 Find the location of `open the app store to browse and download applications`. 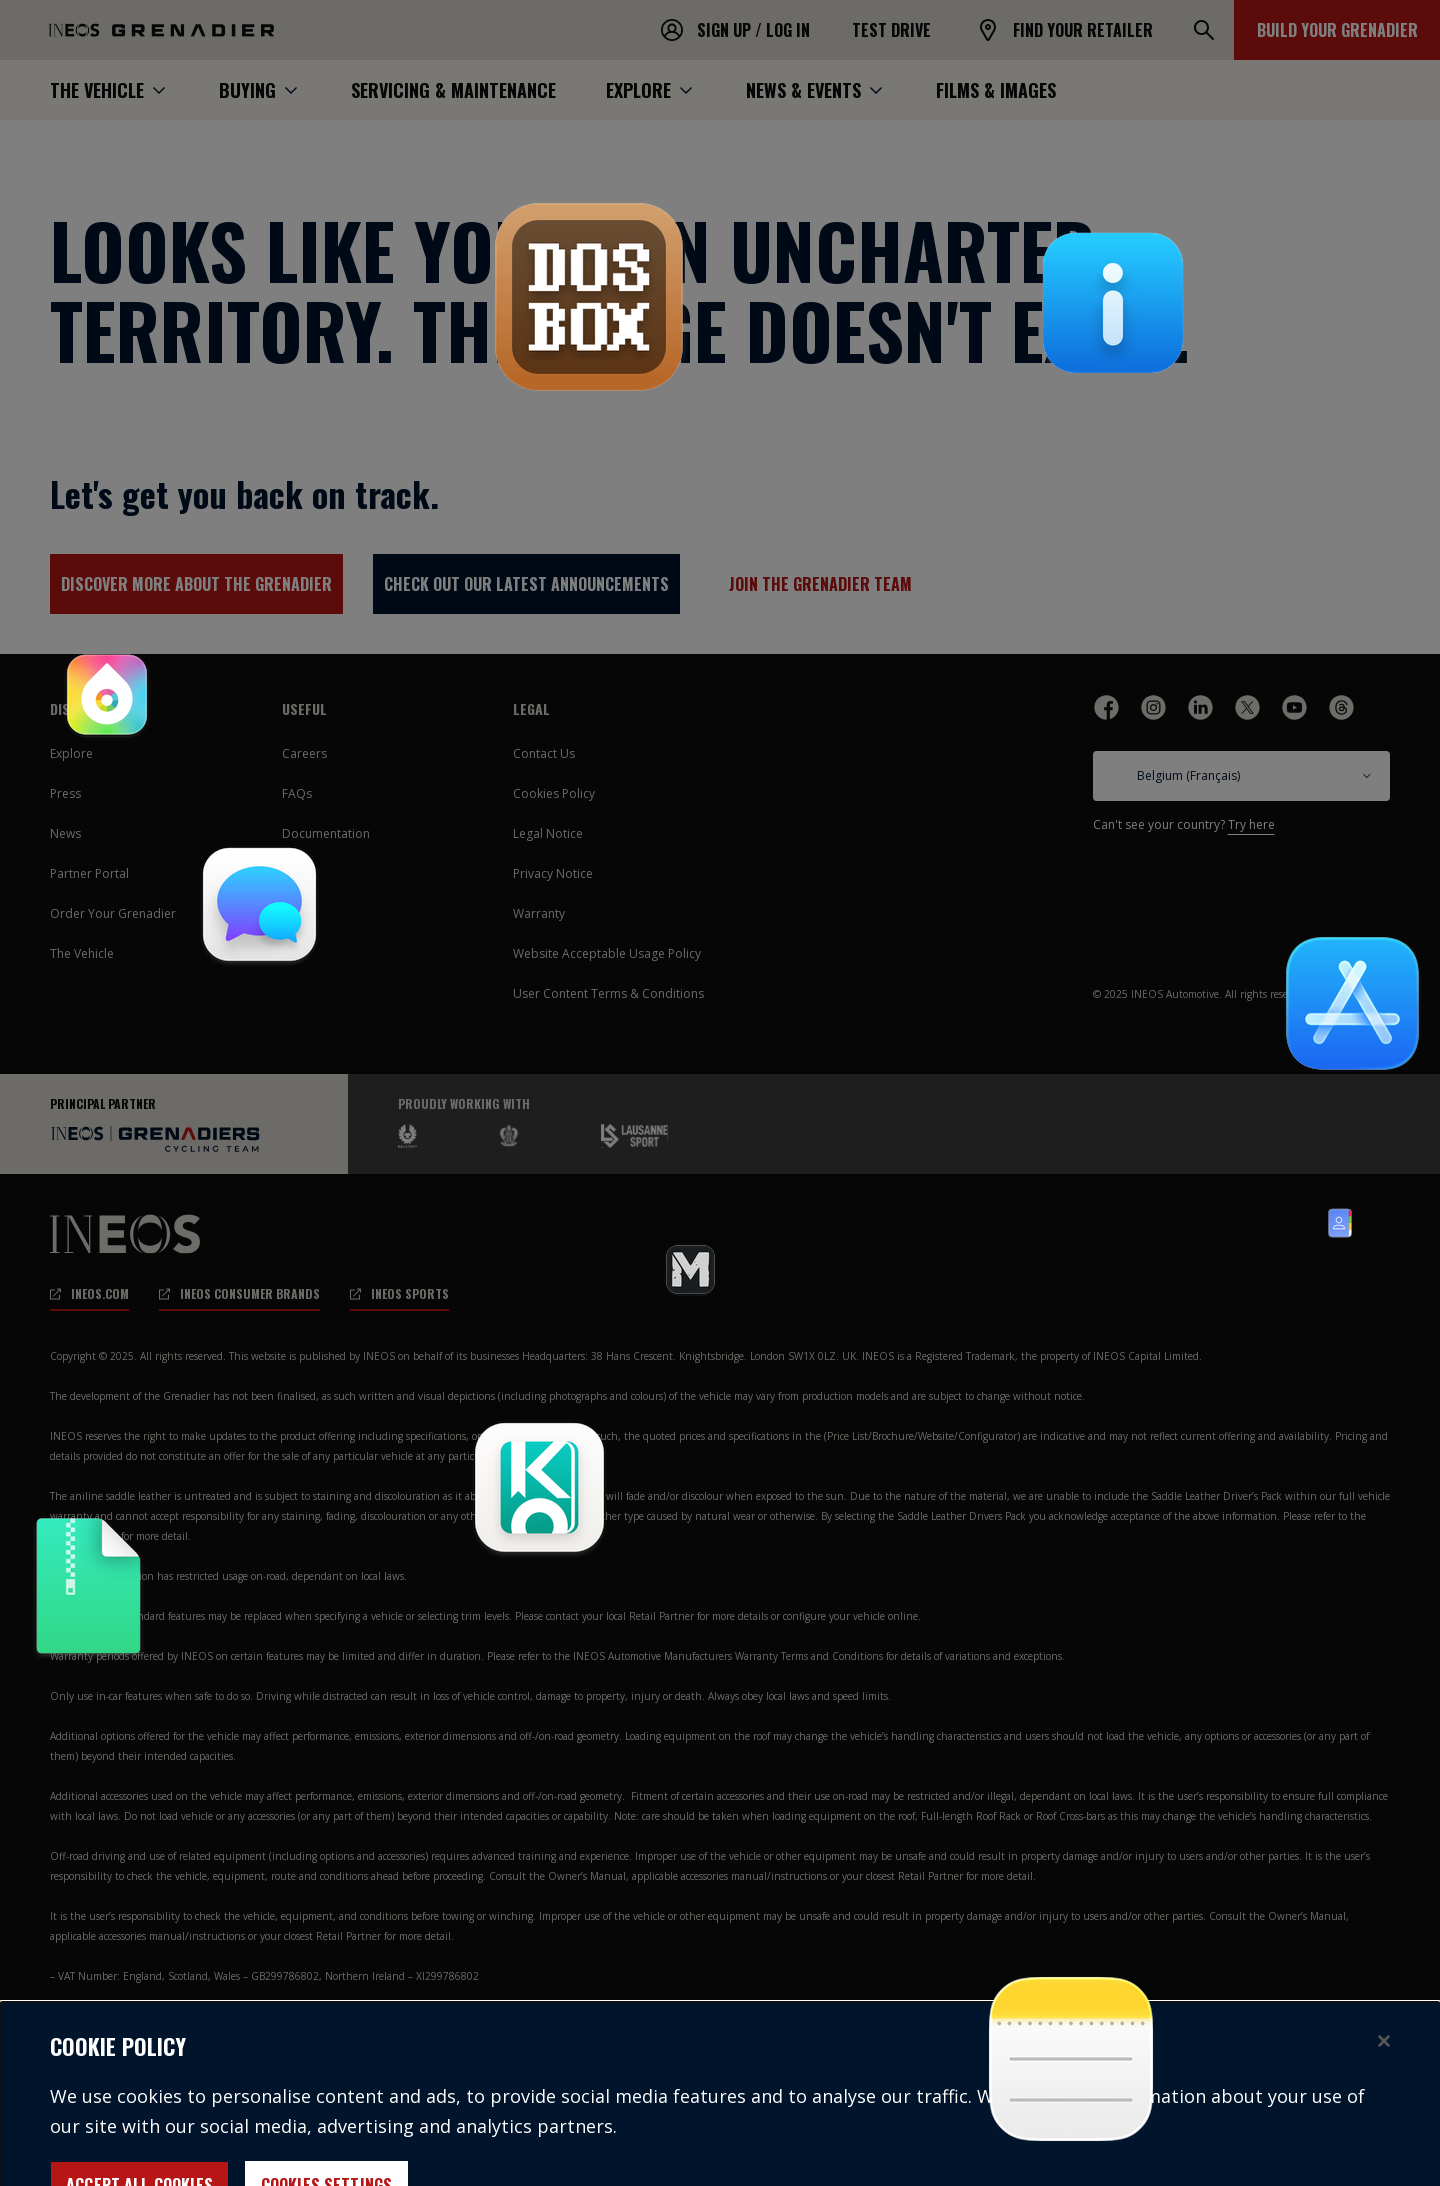

open the app store to browse and download applications is located at coordinates (1352, 1003).